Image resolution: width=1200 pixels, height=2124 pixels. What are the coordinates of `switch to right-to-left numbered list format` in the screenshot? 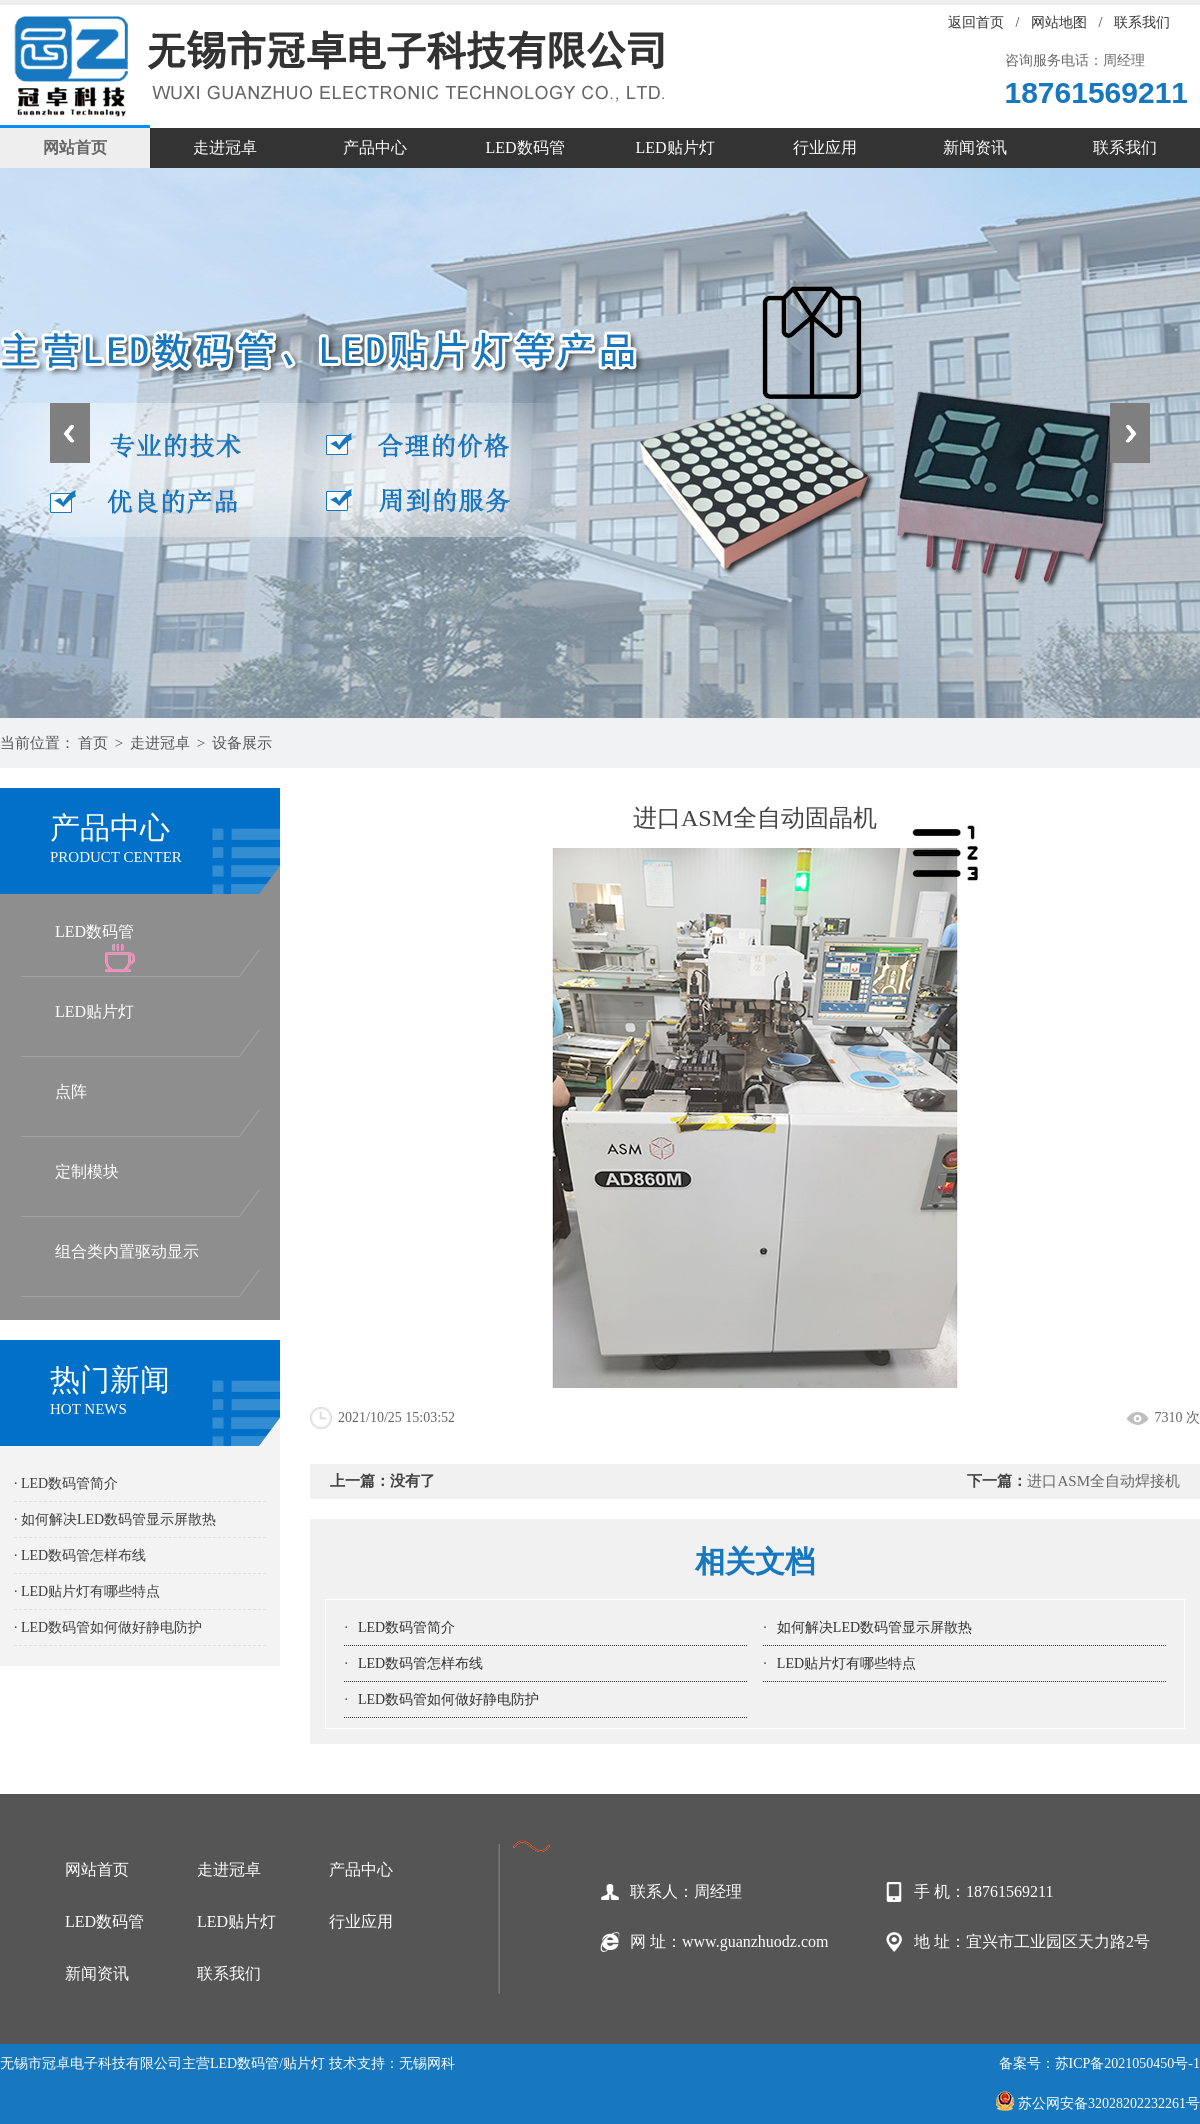 It's located at (947, 853).